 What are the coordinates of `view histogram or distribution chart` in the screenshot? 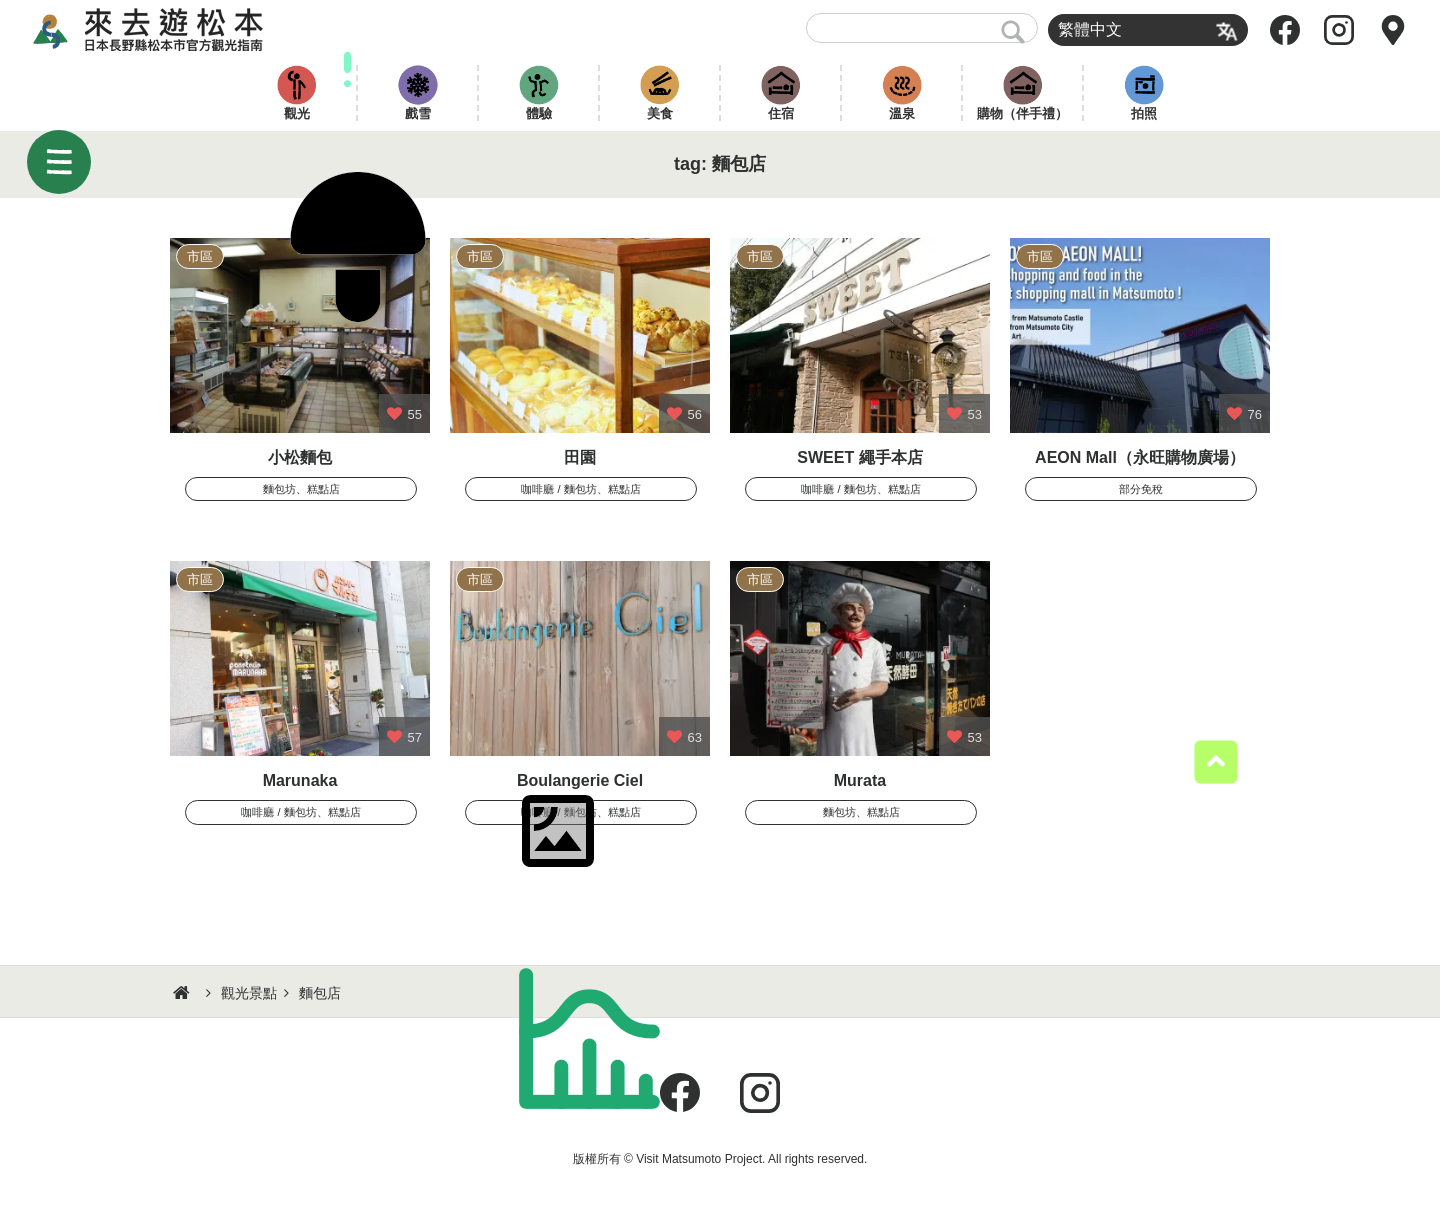 It's located at (589, 1038).